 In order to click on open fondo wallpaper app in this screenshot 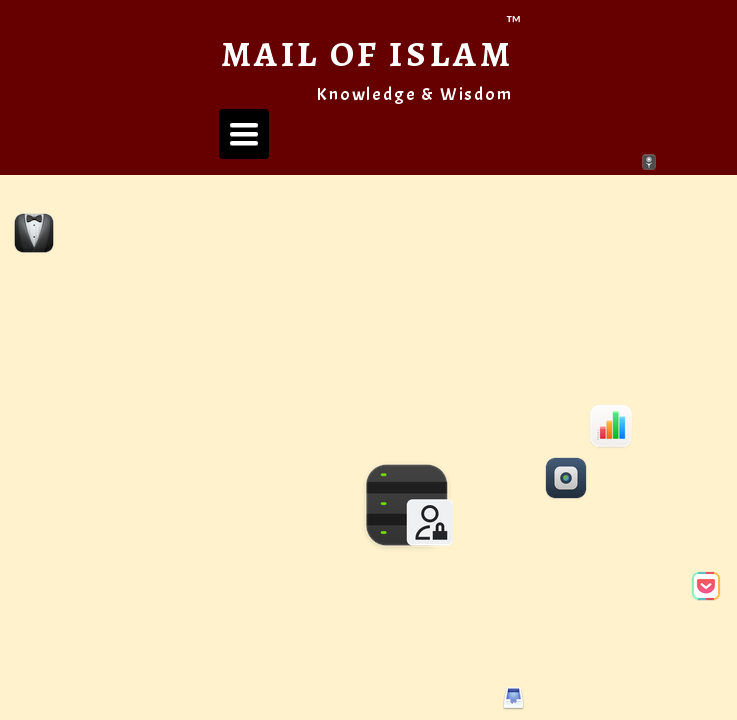, I will do `click(566, 478)`.